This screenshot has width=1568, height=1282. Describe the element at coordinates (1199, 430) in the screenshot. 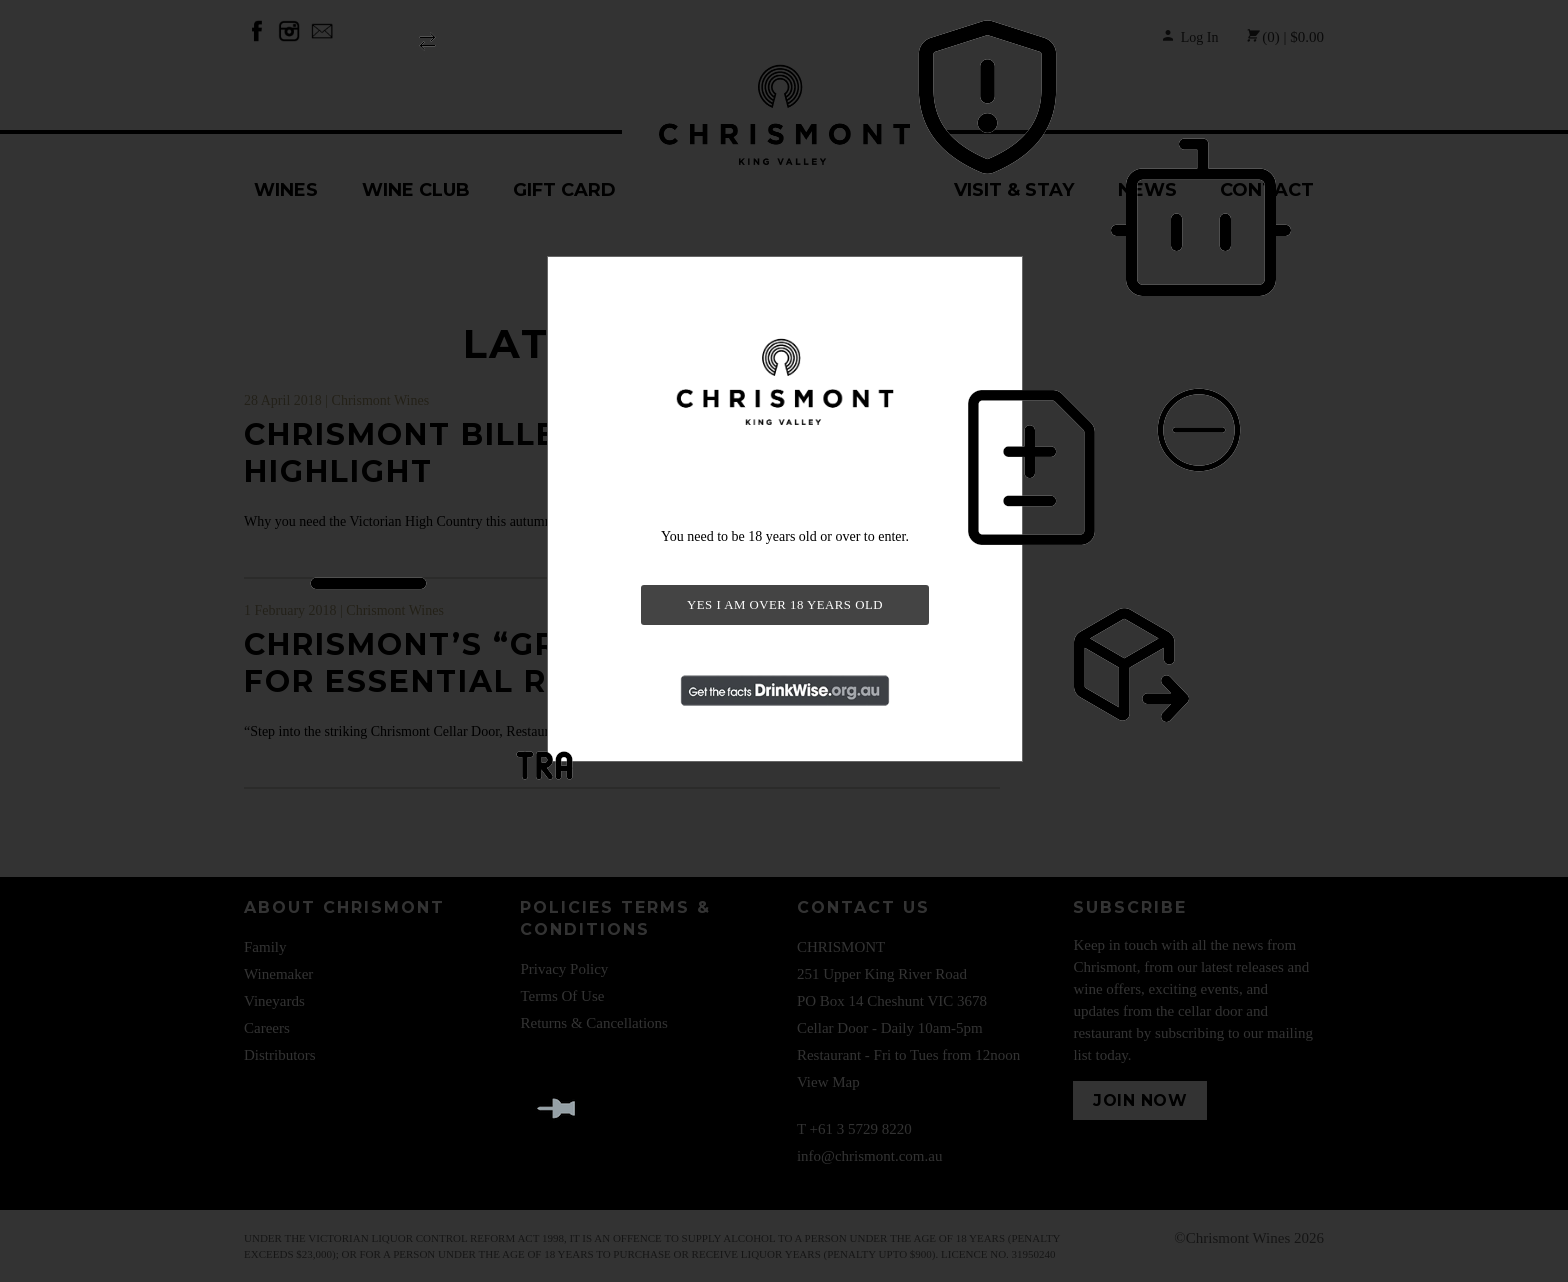

I see `indicates access is restricted or blocked` at that location.